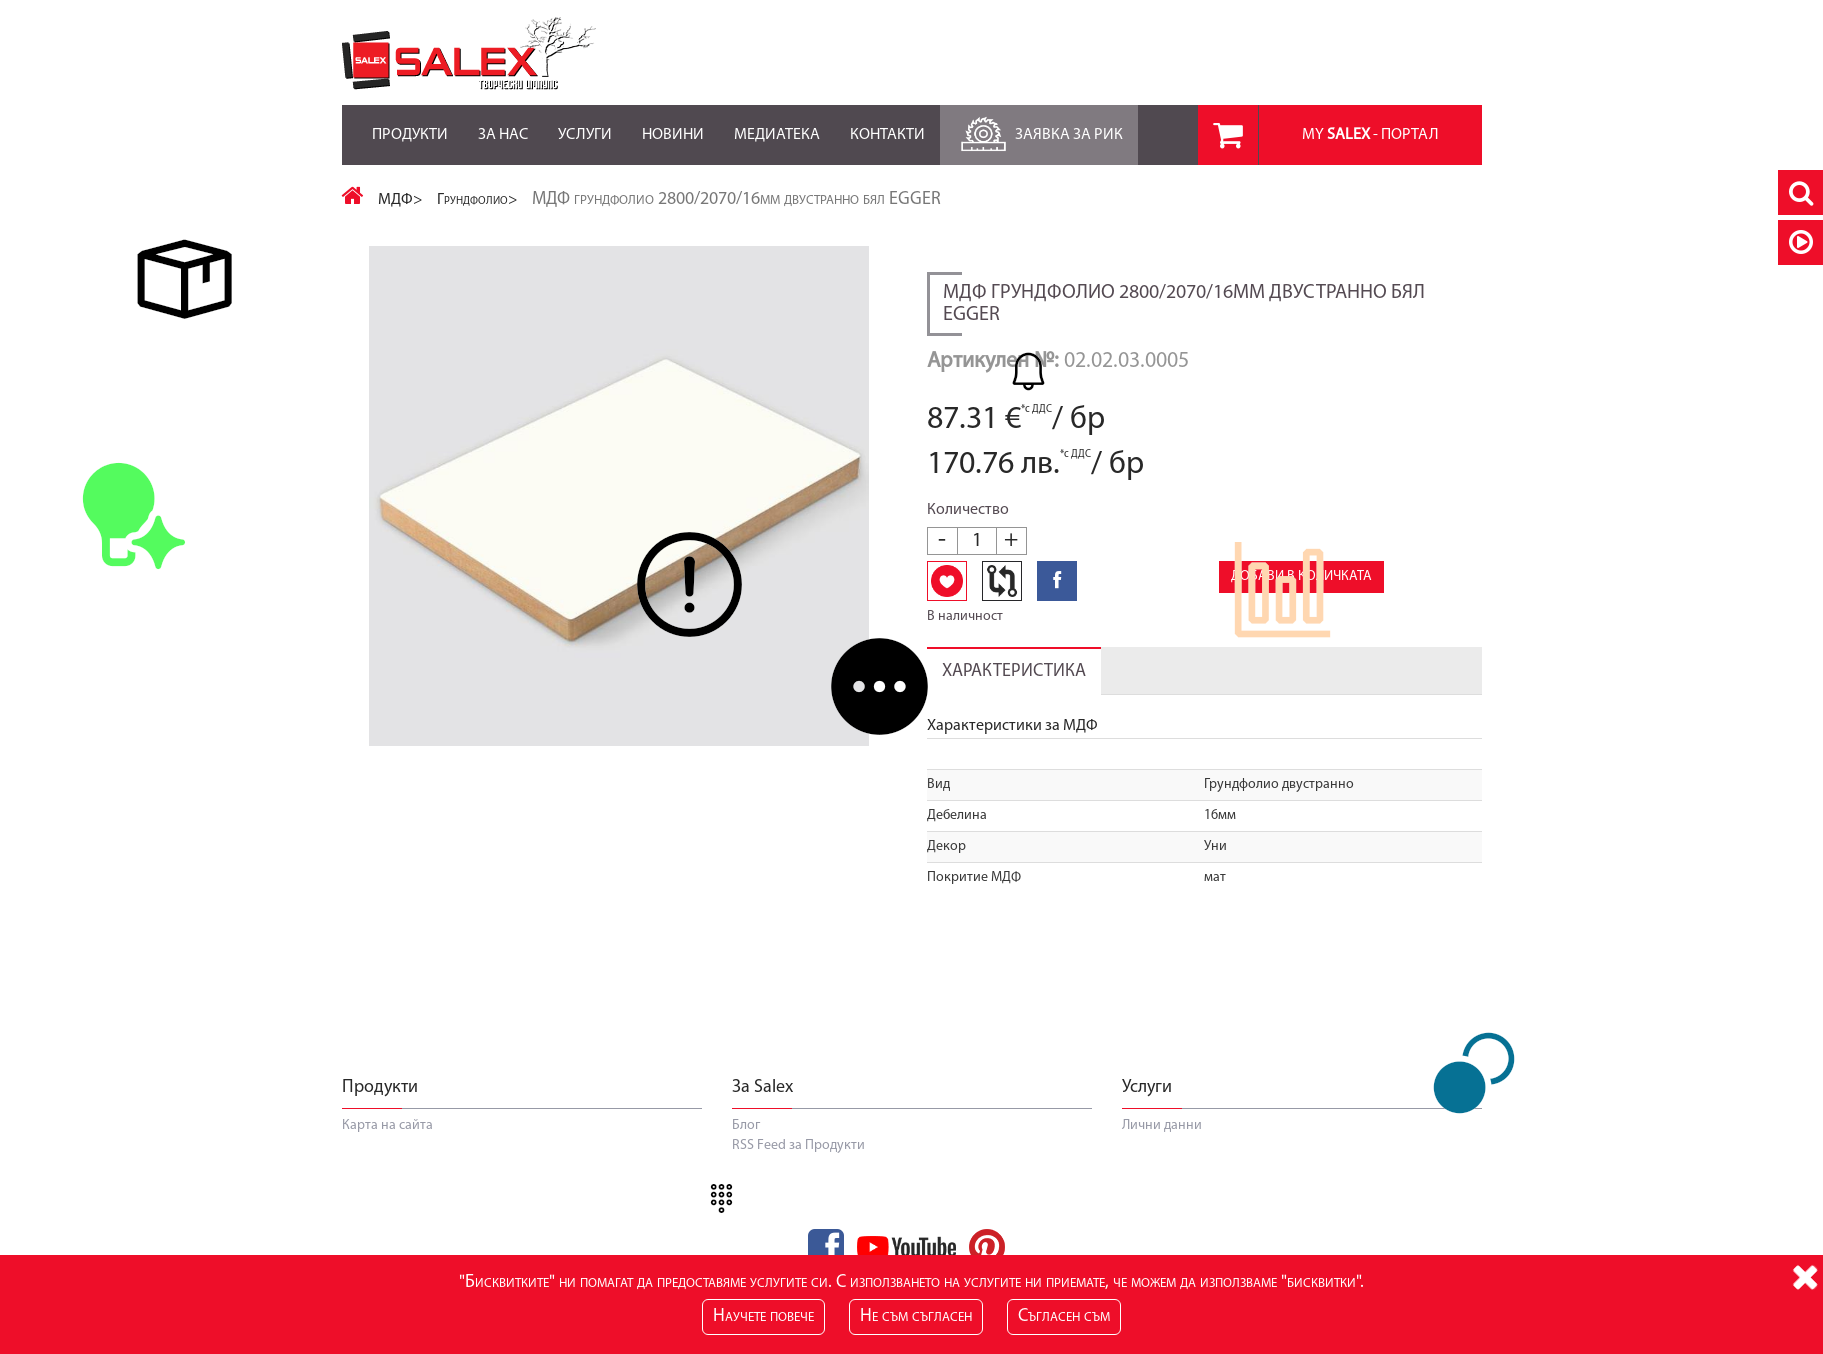 This screenshot has height=1354, width=1823. What do you see at coordinates (1028, 371) in the screenshot?
I see `view notifications` at bounding box center [1028, 371].